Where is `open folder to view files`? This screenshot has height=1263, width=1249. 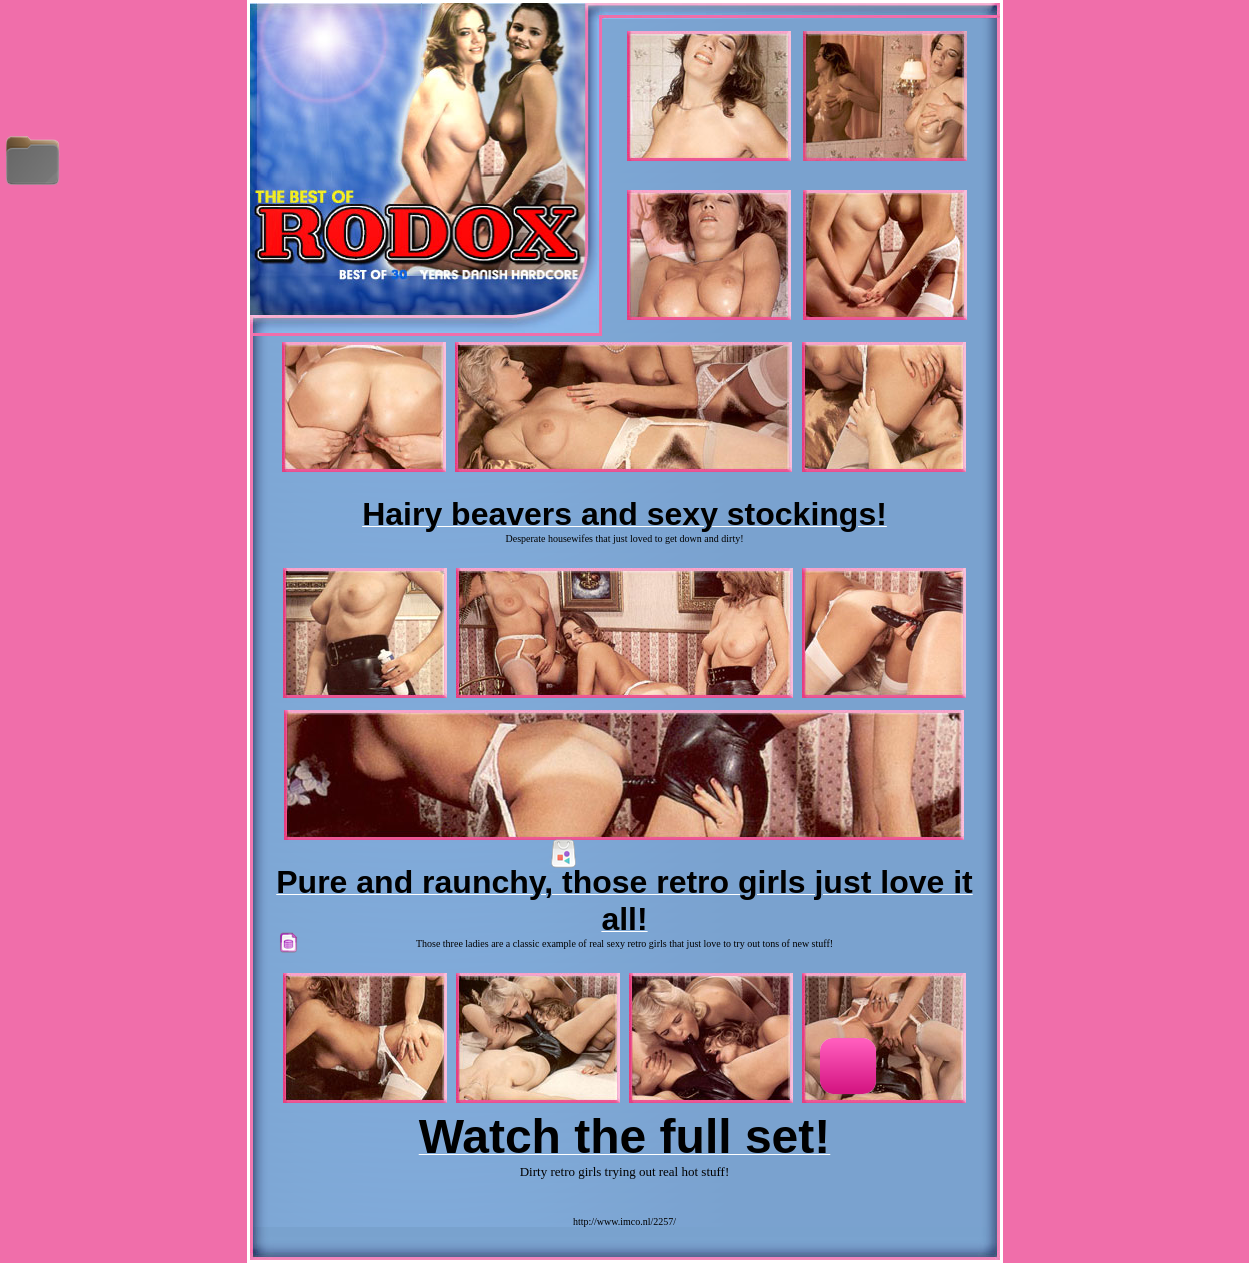 open folder to view files is located at coordinates (32, 160).